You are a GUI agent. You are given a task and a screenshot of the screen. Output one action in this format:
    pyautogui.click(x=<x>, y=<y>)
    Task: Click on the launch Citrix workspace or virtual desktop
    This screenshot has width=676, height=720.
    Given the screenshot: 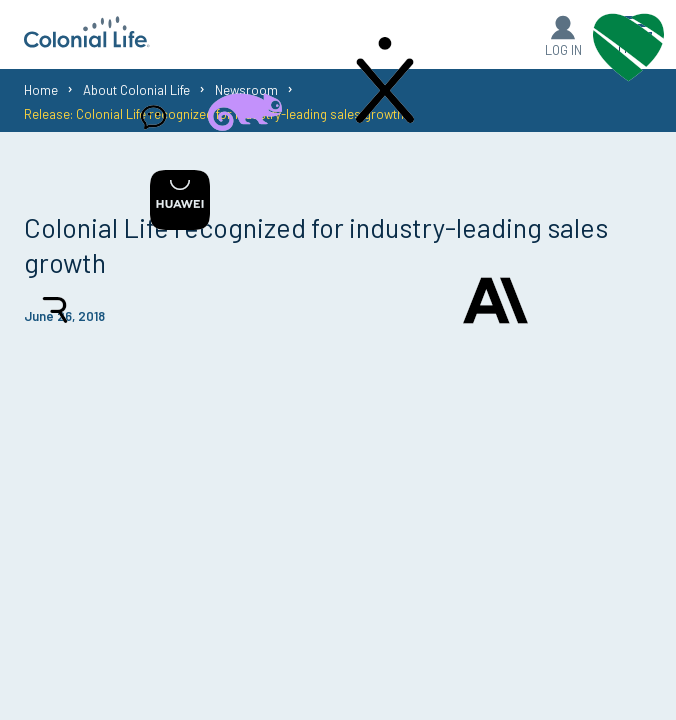 What is the action you would take?
    pyautogui.click(x=385, y=80)
    